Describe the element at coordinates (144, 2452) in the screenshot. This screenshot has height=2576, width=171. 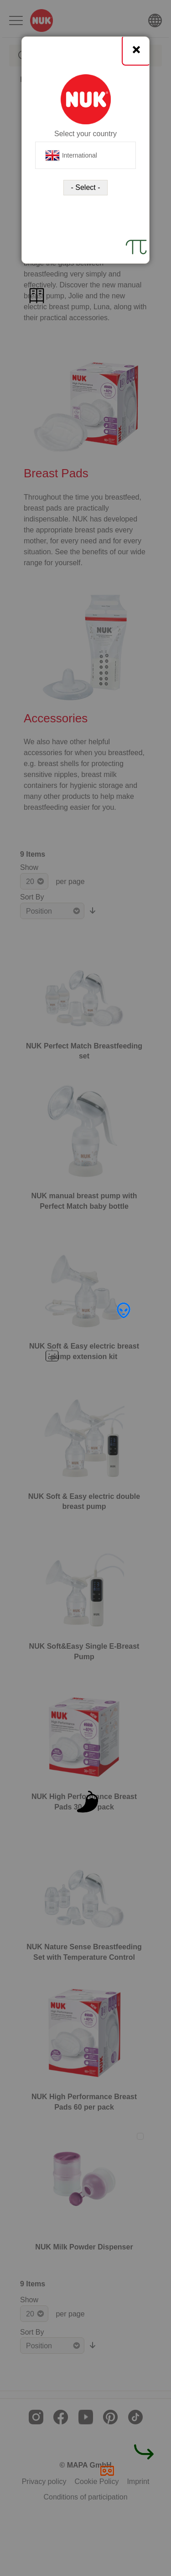
I see `reply to a message or comment` at that location.